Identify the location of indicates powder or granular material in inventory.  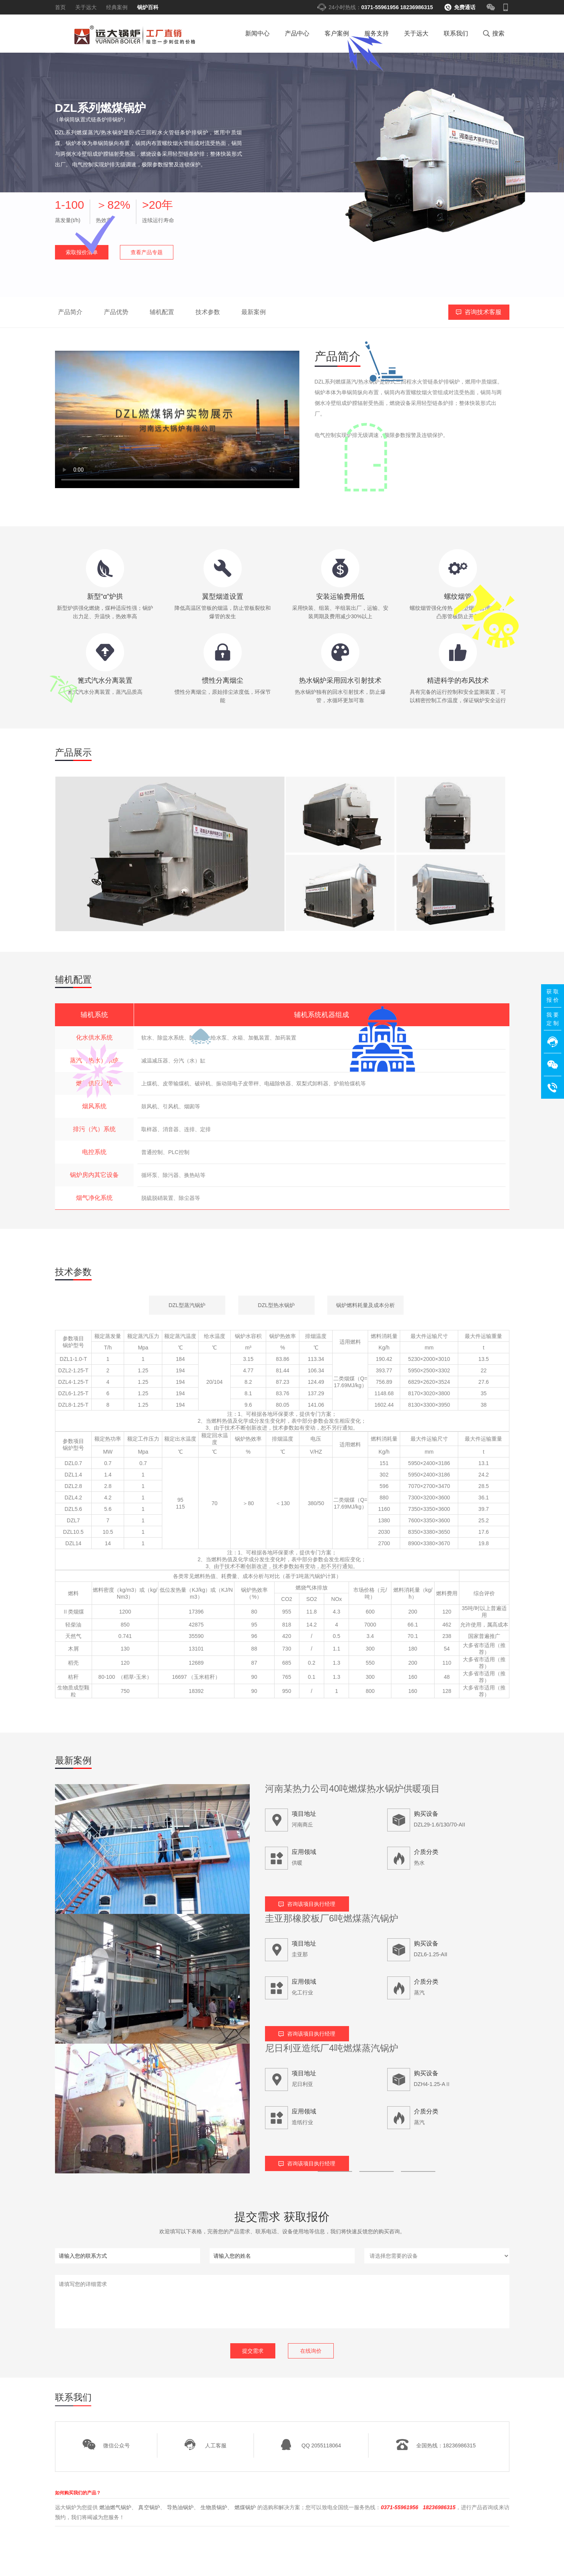
(200, 1037).